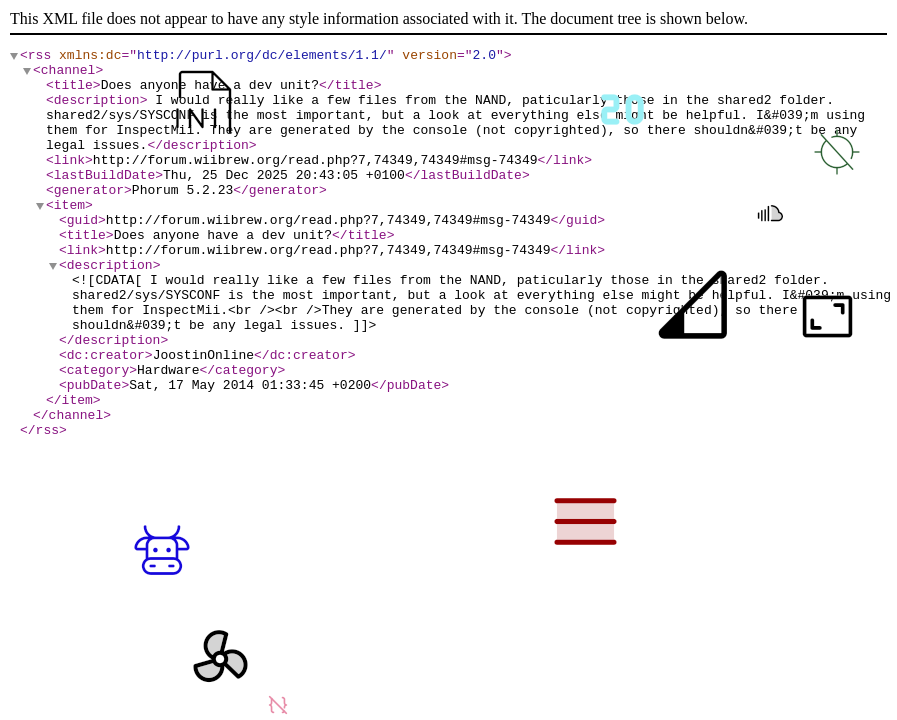  What do you see at coordinates (770, 214) in the screenshot?
I see `open soundcloud app` at bounding box center [770, 214].